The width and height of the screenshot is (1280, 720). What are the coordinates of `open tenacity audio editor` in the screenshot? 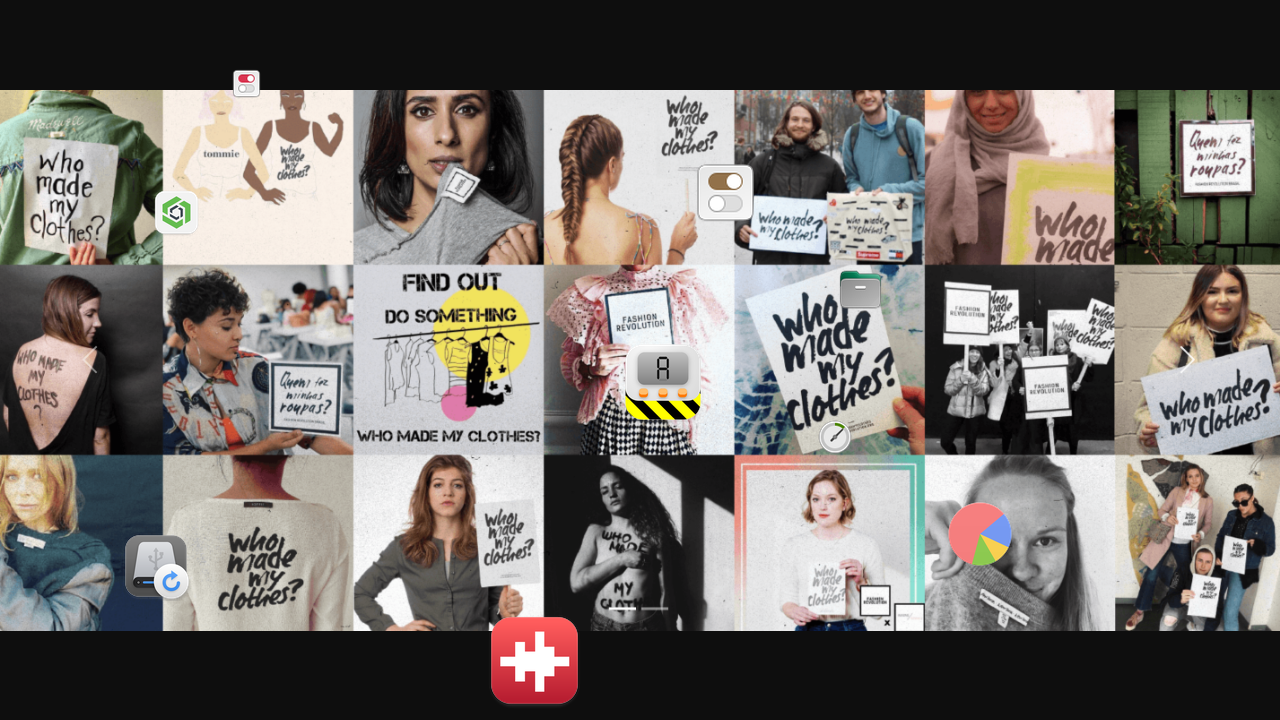 It's located at (534, 660).